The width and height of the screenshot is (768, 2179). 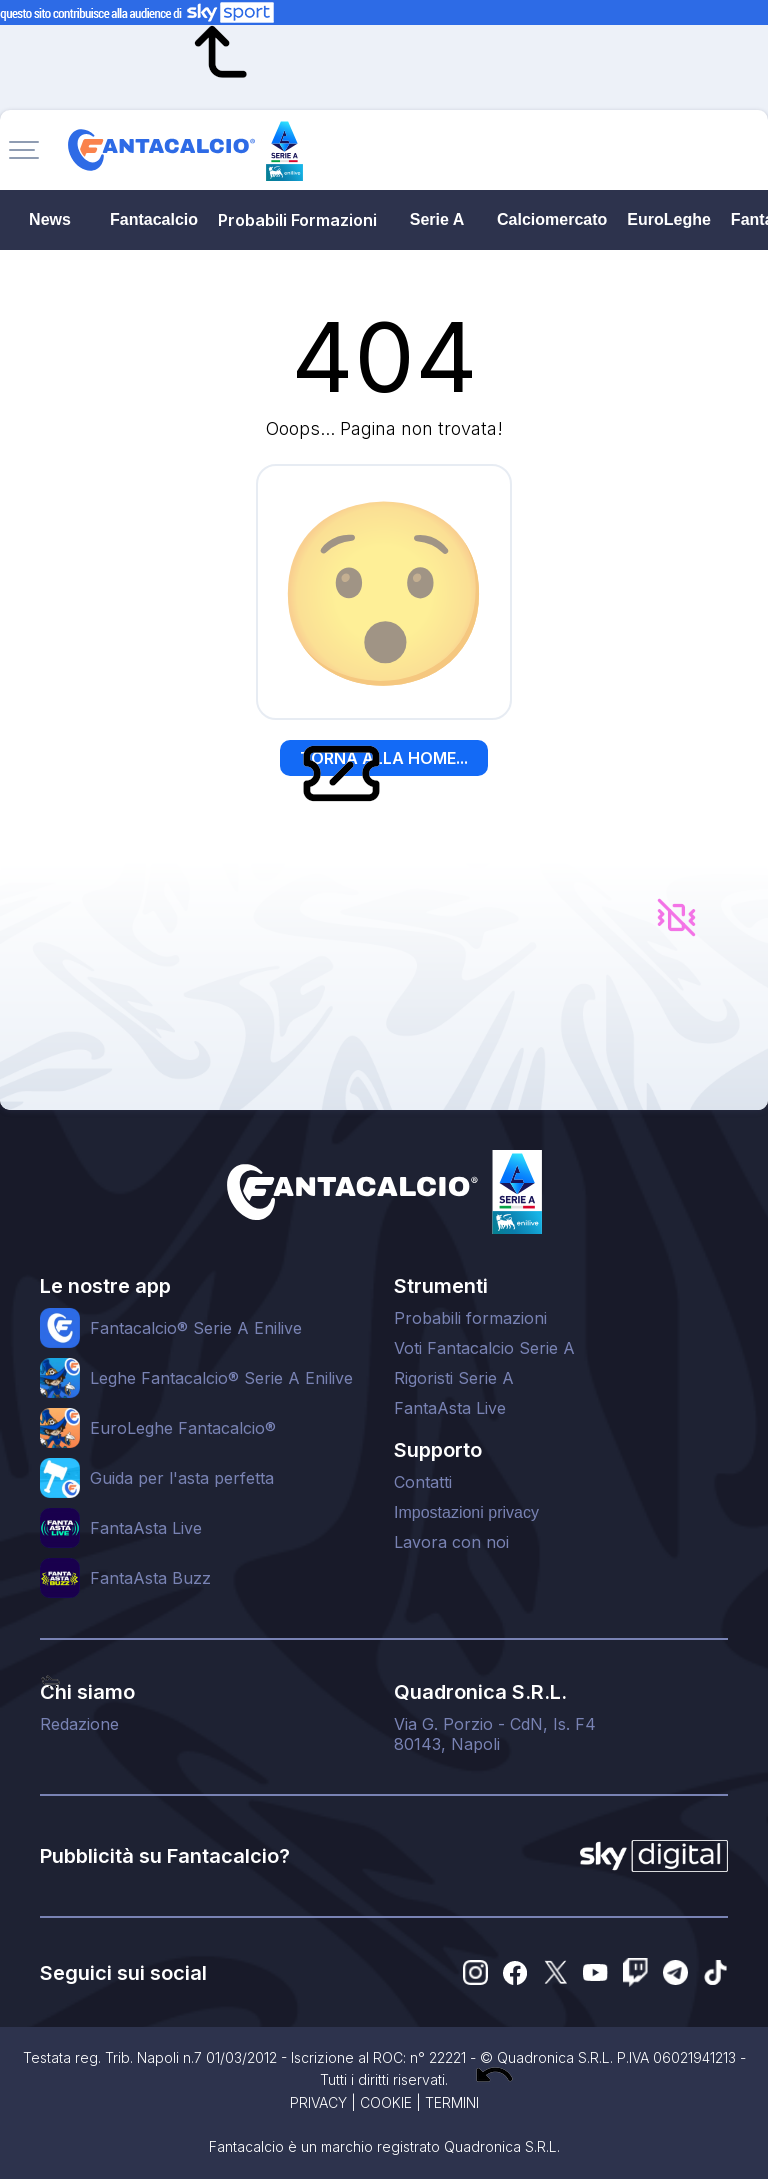 I want to click on undo the last action, so click(x=494, y=2074).